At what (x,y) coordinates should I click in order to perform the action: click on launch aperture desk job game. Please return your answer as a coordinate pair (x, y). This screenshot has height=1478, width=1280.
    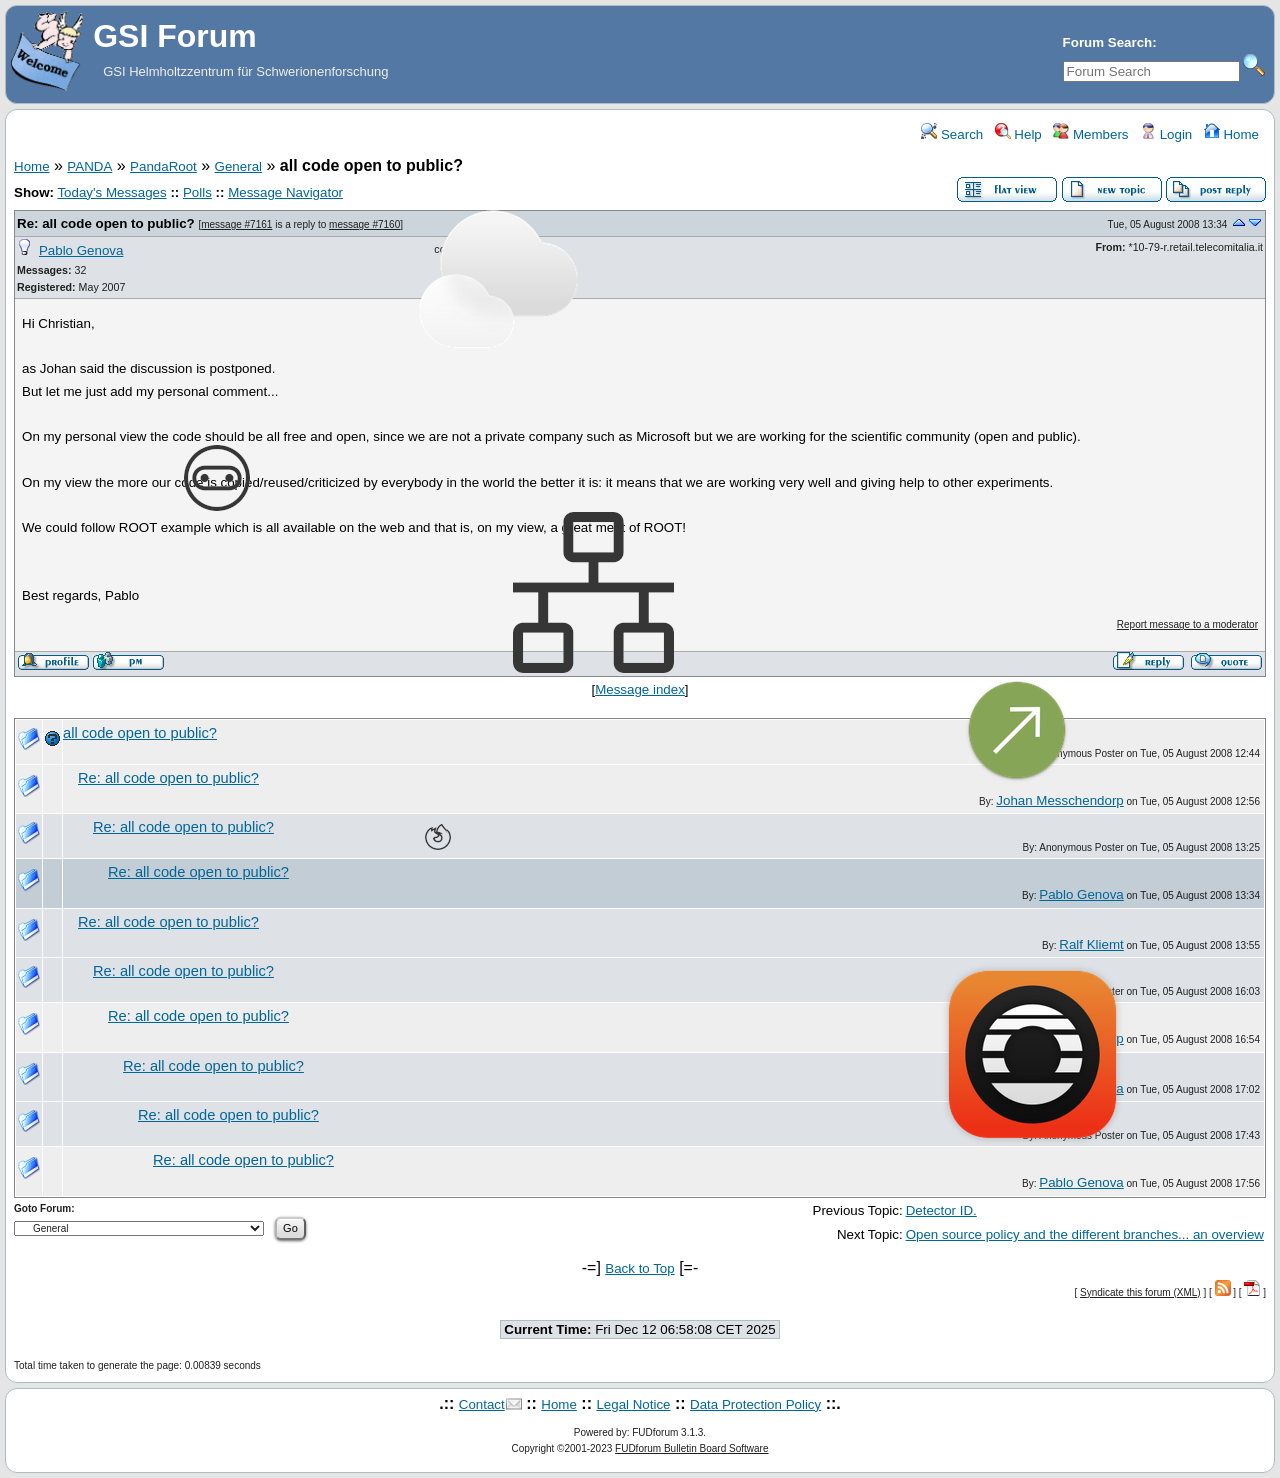
    Looking at the image, I should click on (1032, 1054).